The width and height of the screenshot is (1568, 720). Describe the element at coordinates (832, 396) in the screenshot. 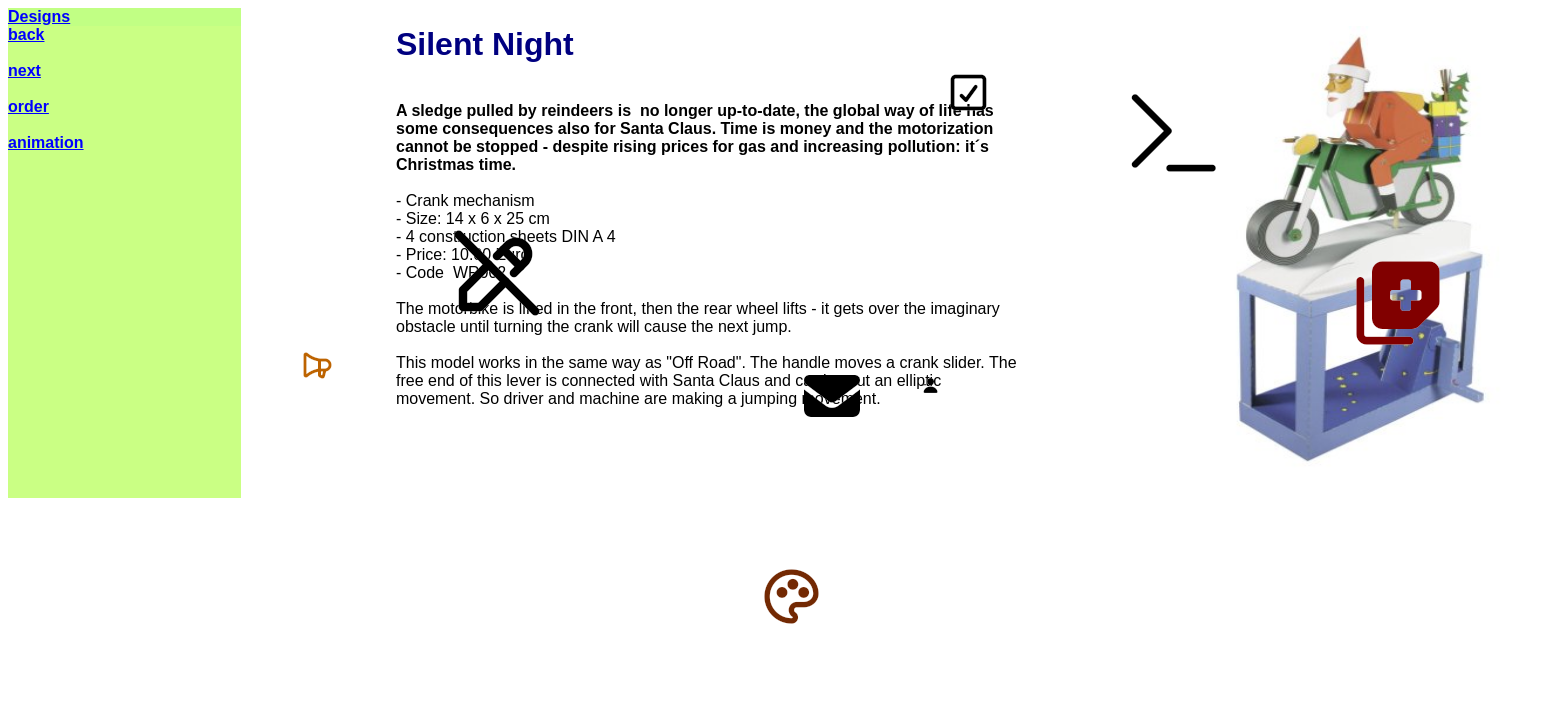

I see `open your inbox` at that location.